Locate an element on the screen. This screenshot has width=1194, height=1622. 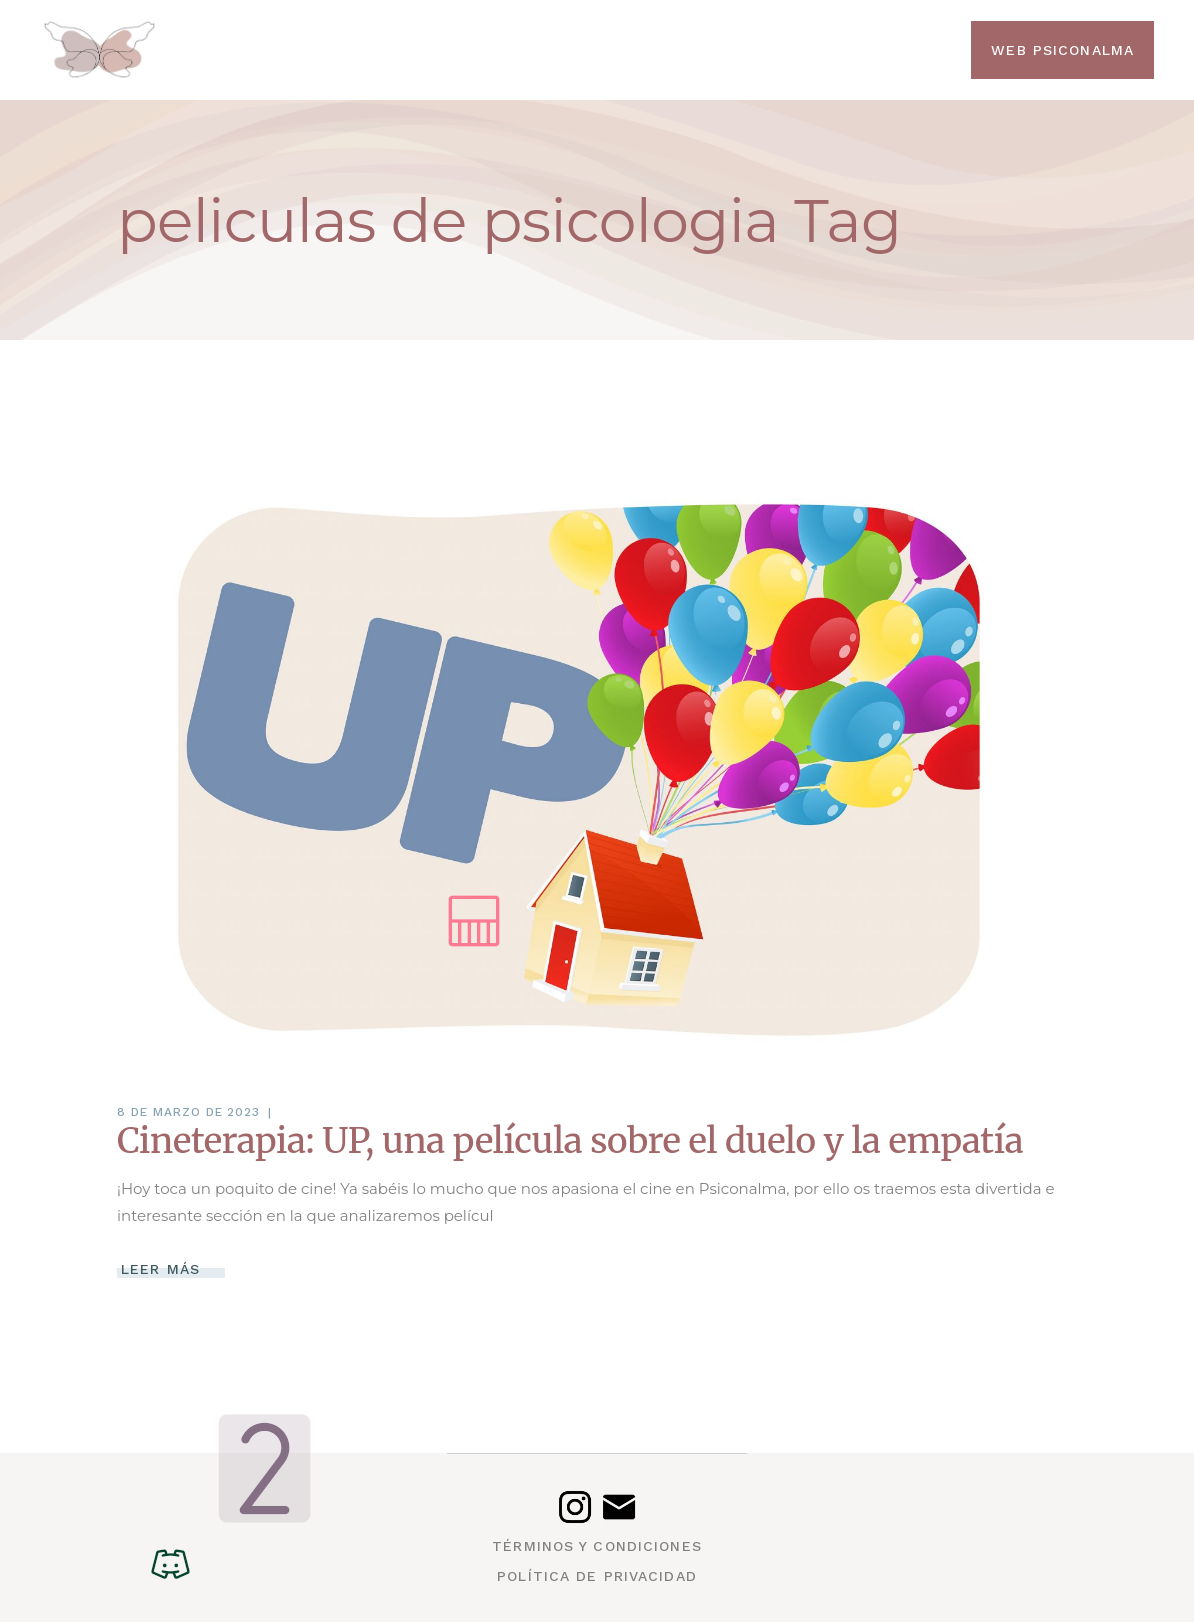
indicates step two in a multi-step process is located at coordinates (264, 1468).